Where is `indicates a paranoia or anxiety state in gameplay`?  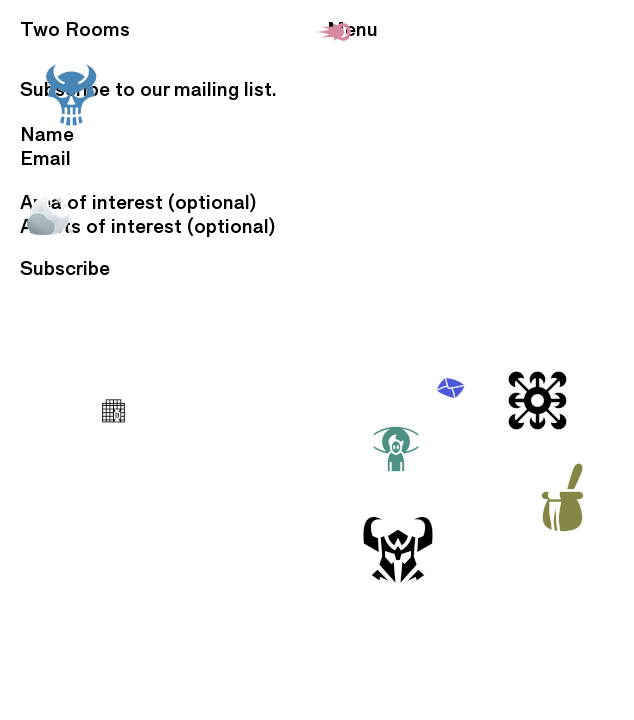
indicates a paranoia or anxiety state in gameplay is located at coordinates (396, 449).